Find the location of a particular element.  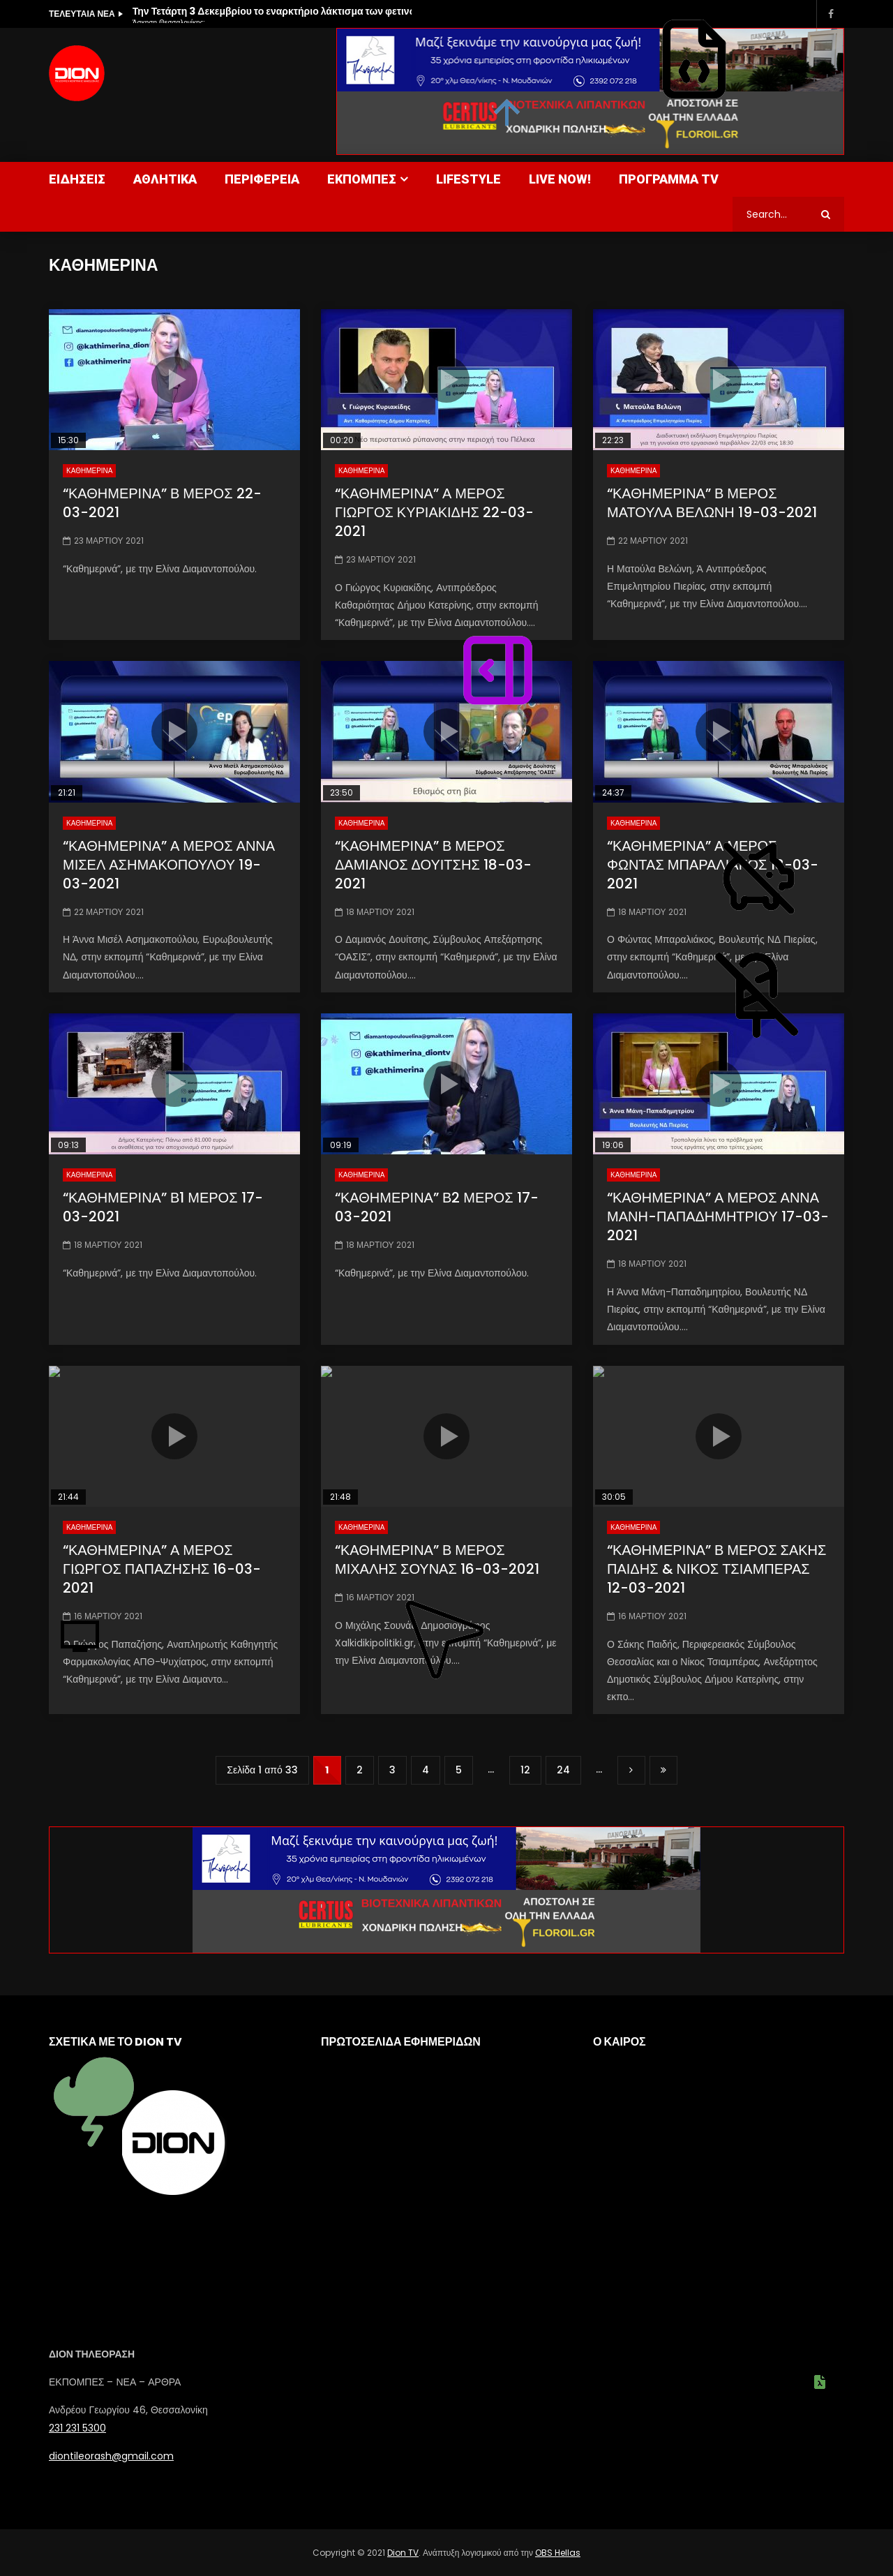

view source code file is located at coordinates (694, 59).